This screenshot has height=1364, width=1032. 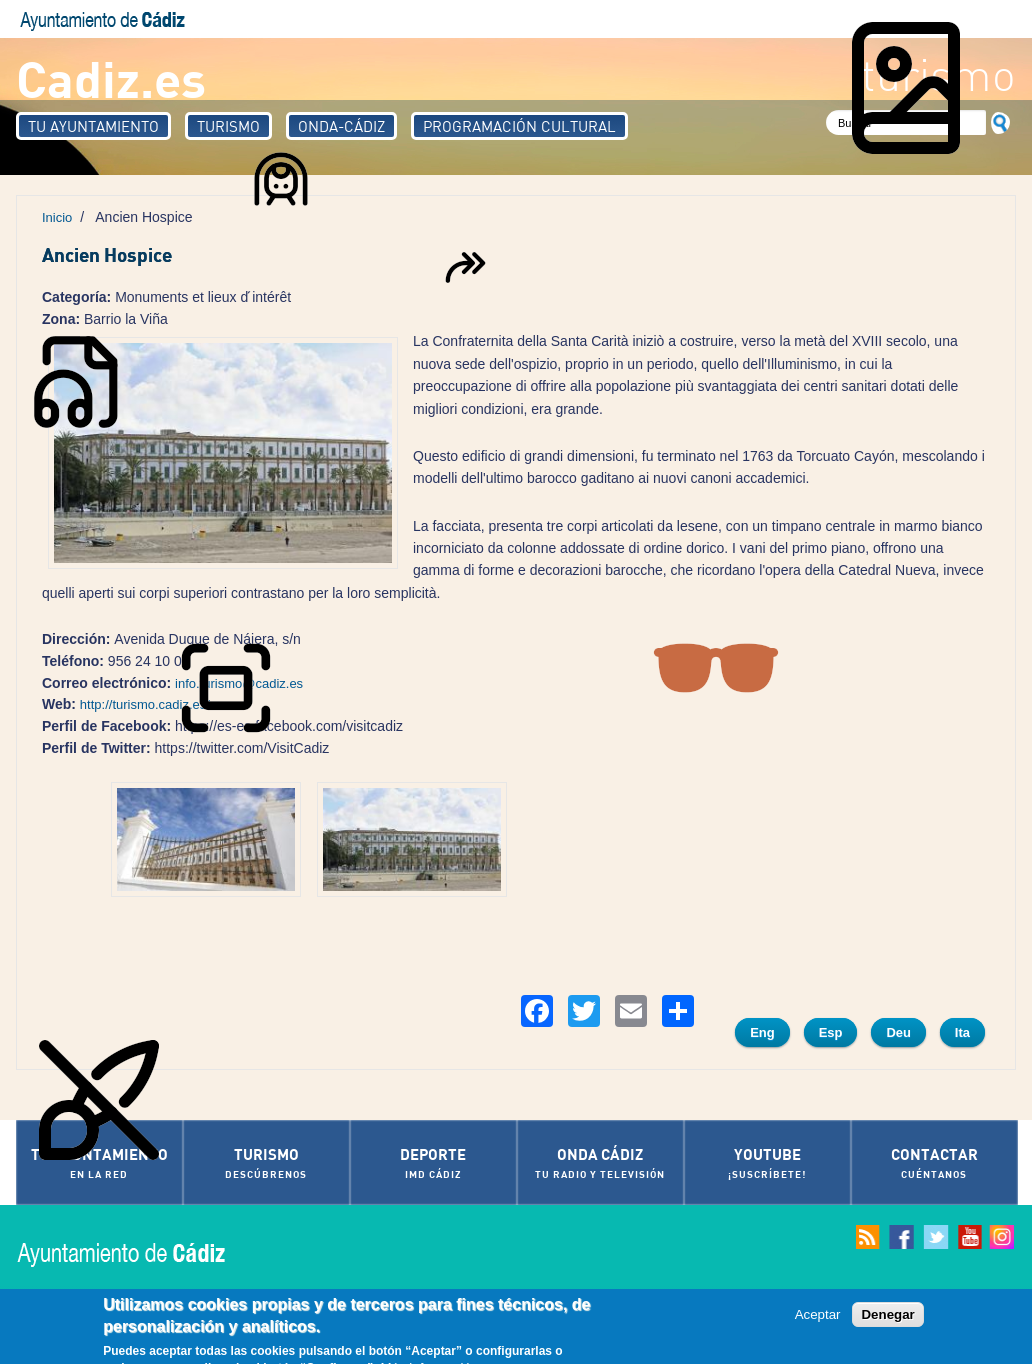 What do you see at coordinates (226, 688) in the screenshot?
I see `expand content to fullscreen mode` at bounding box center [226, 688].